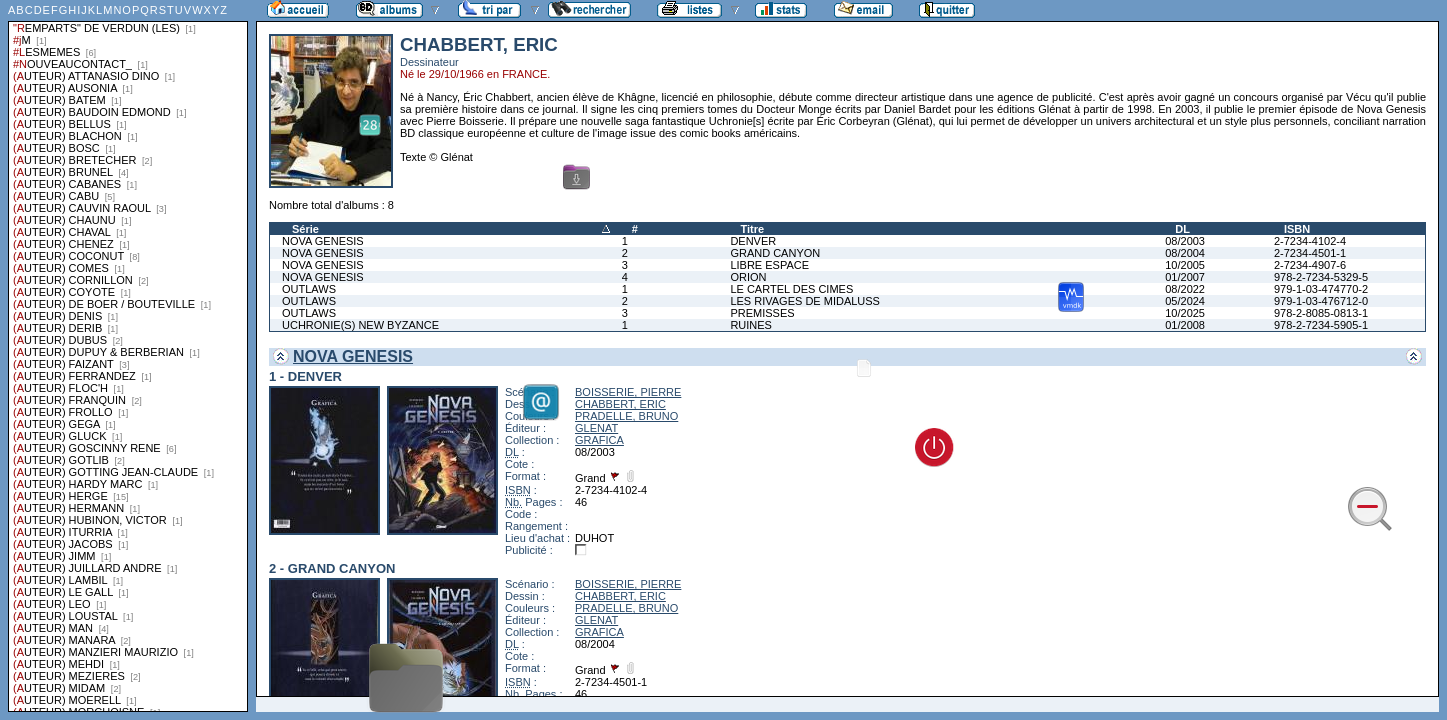  I want to click on indicates a valid drop target for dragging files, so click(406, 678).